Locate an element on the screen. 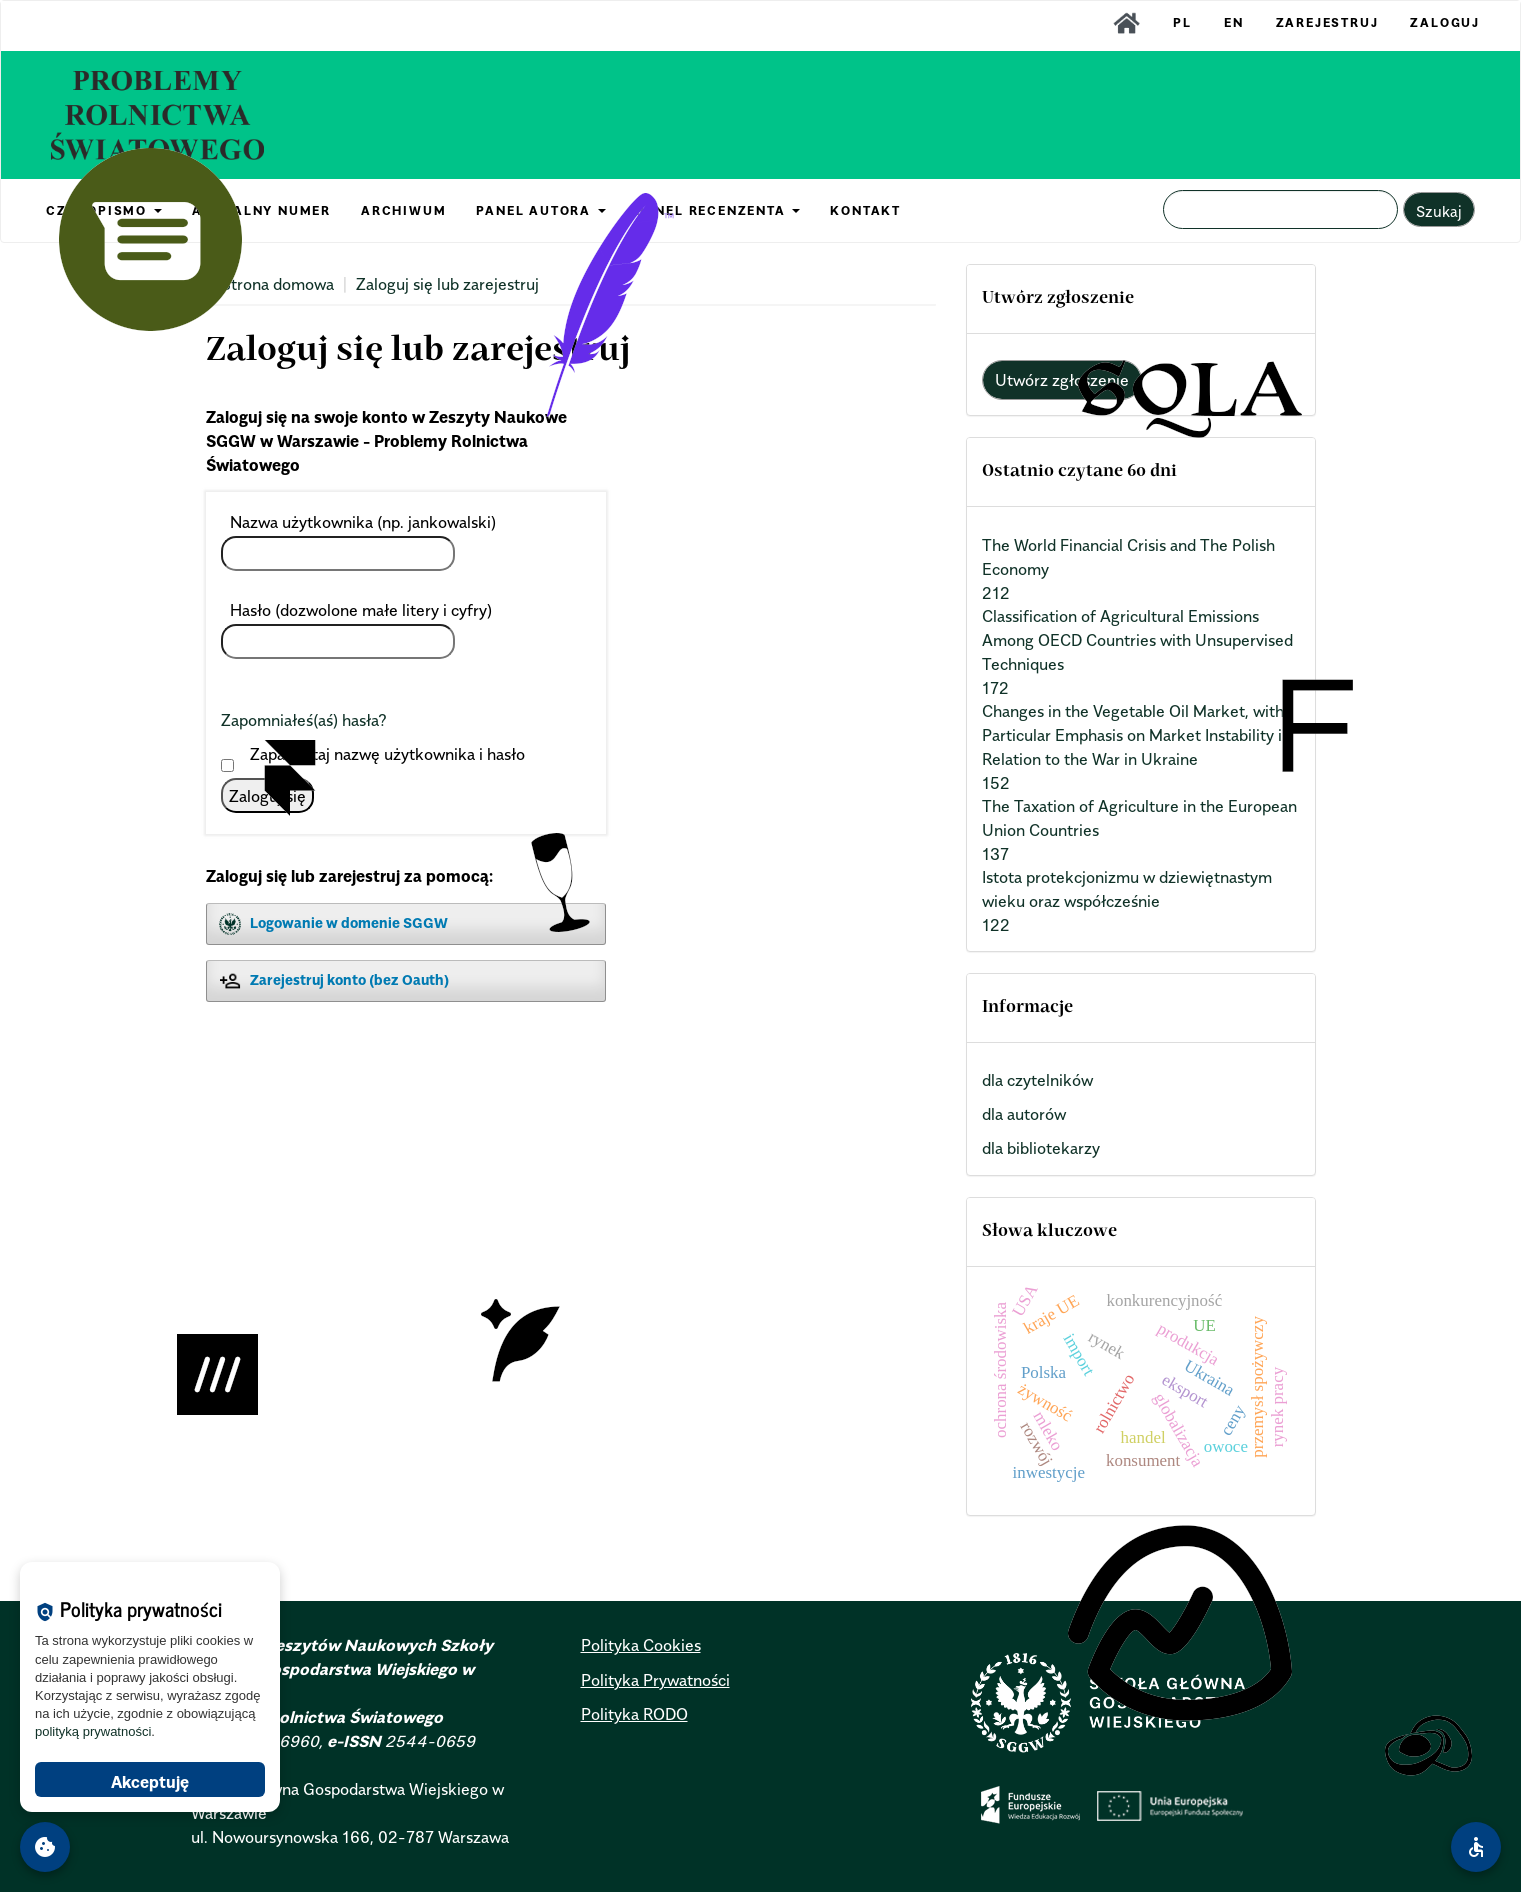 This screenshot has width=1521, height=1892. compose with AI writing assistance is located at coordinates (526, 1344).